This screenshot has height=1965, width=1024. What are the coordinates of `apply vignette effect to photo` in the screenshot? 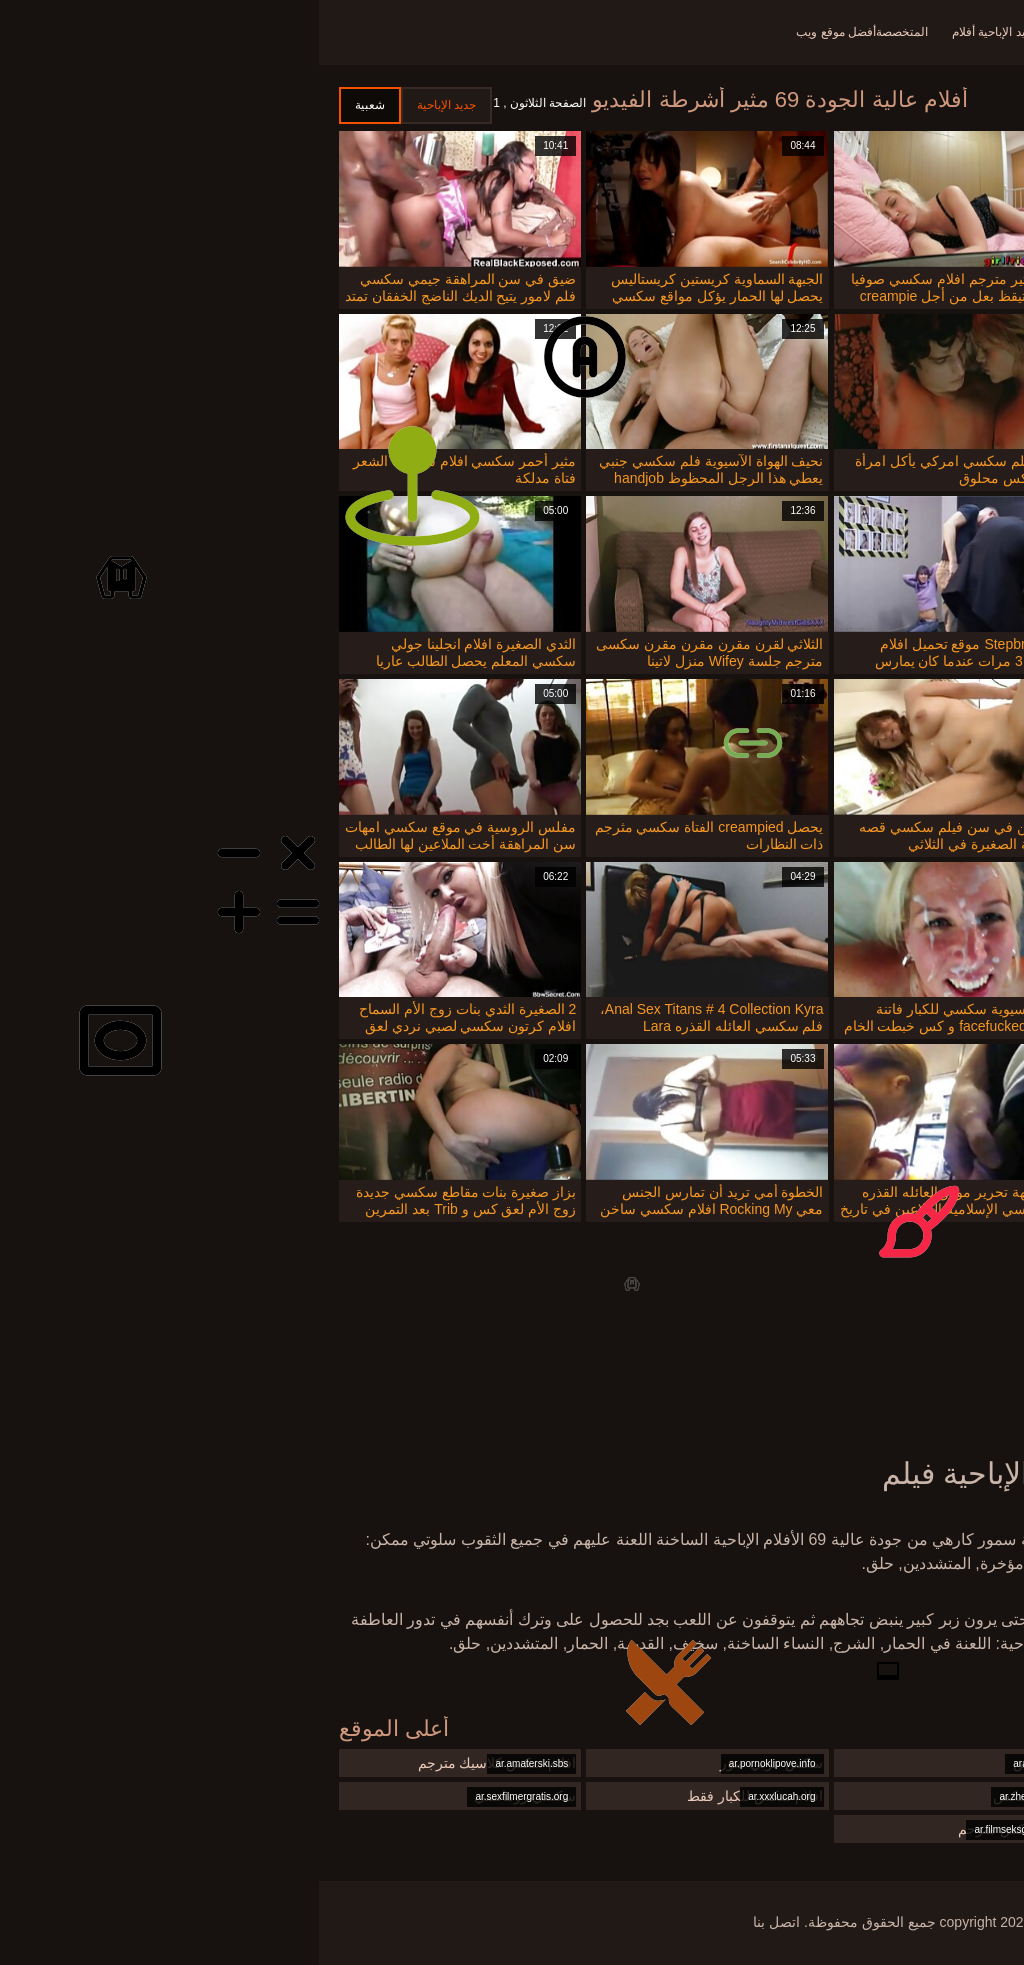 It's located at (120, 1040).